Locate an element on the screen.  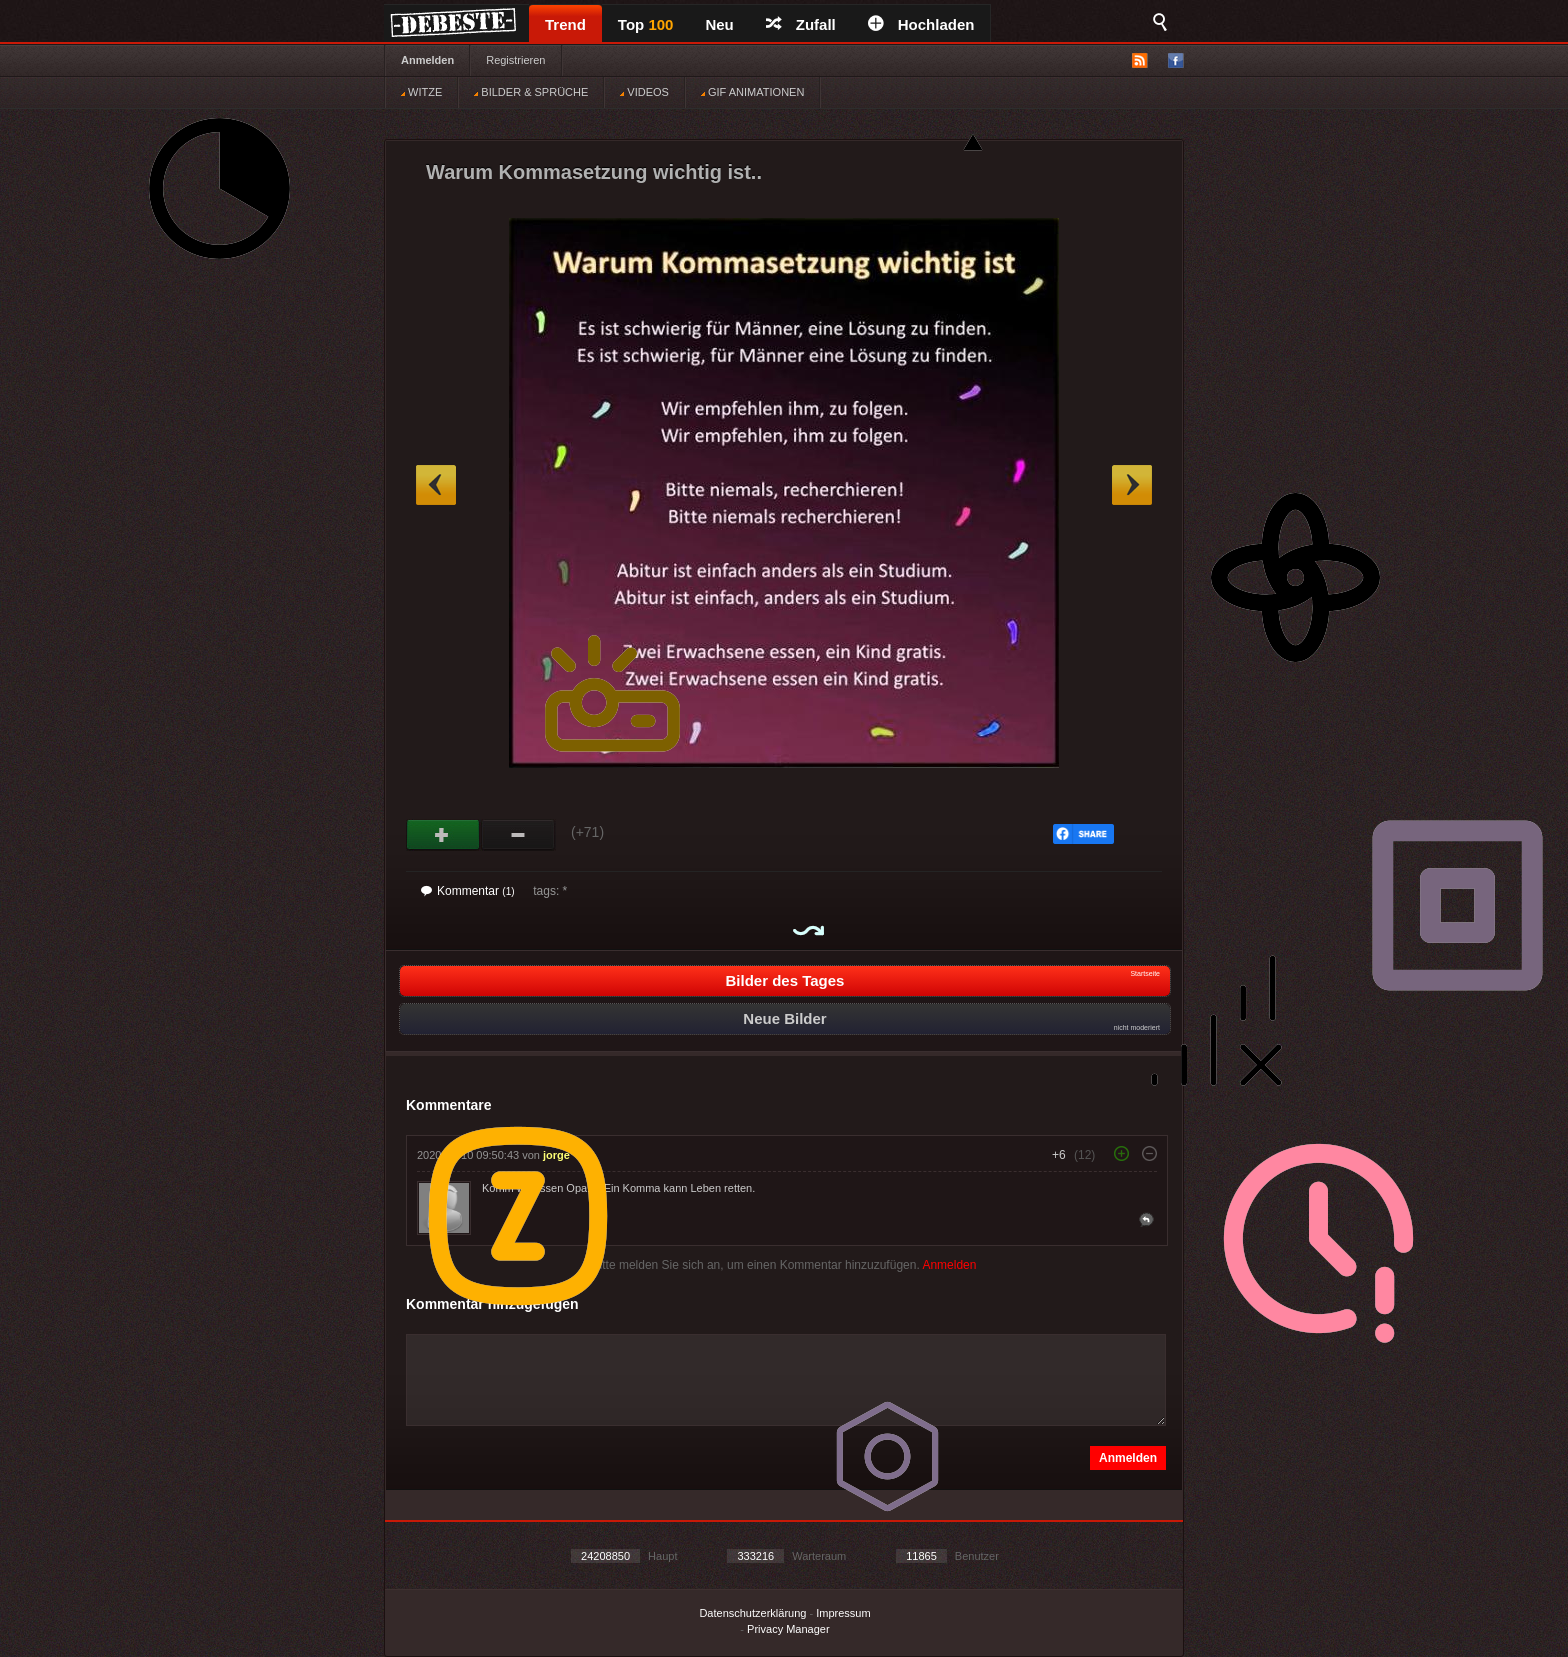
indicates a flowing or wave-like transition downward is located at coordinates (808, 930).